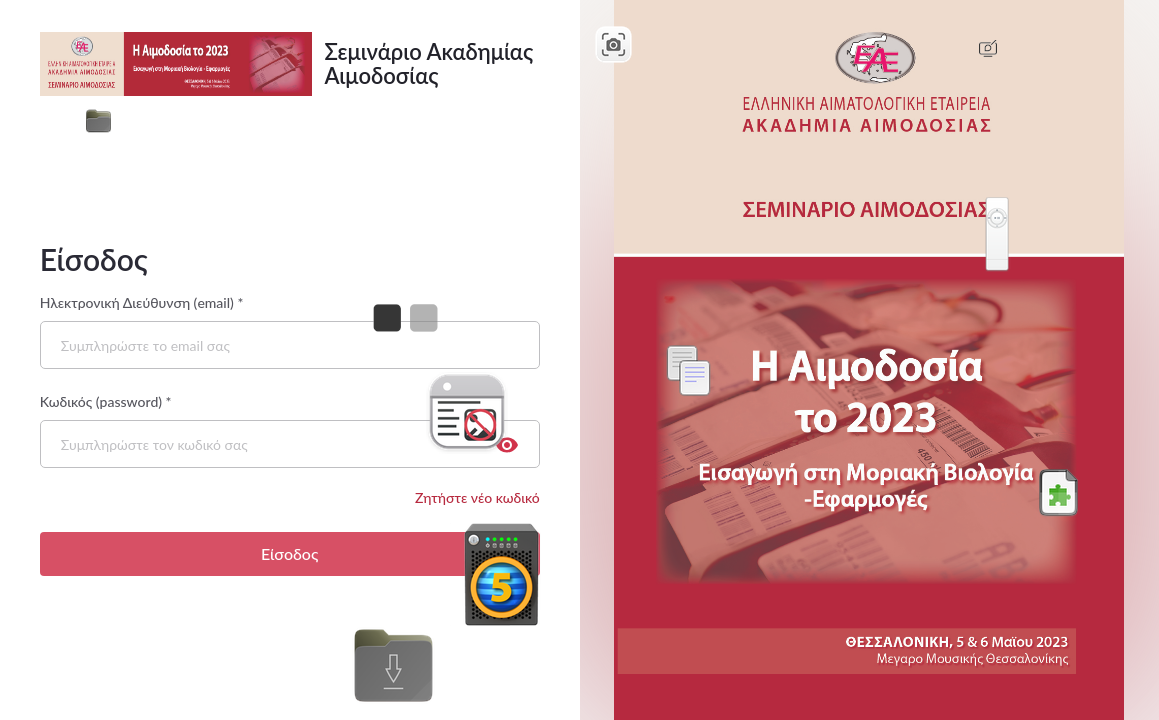 The image size is (1159, 720). Describe the element at coordinates (405, 322) in the screenshot. I see `view task list or to-do items` at that location.